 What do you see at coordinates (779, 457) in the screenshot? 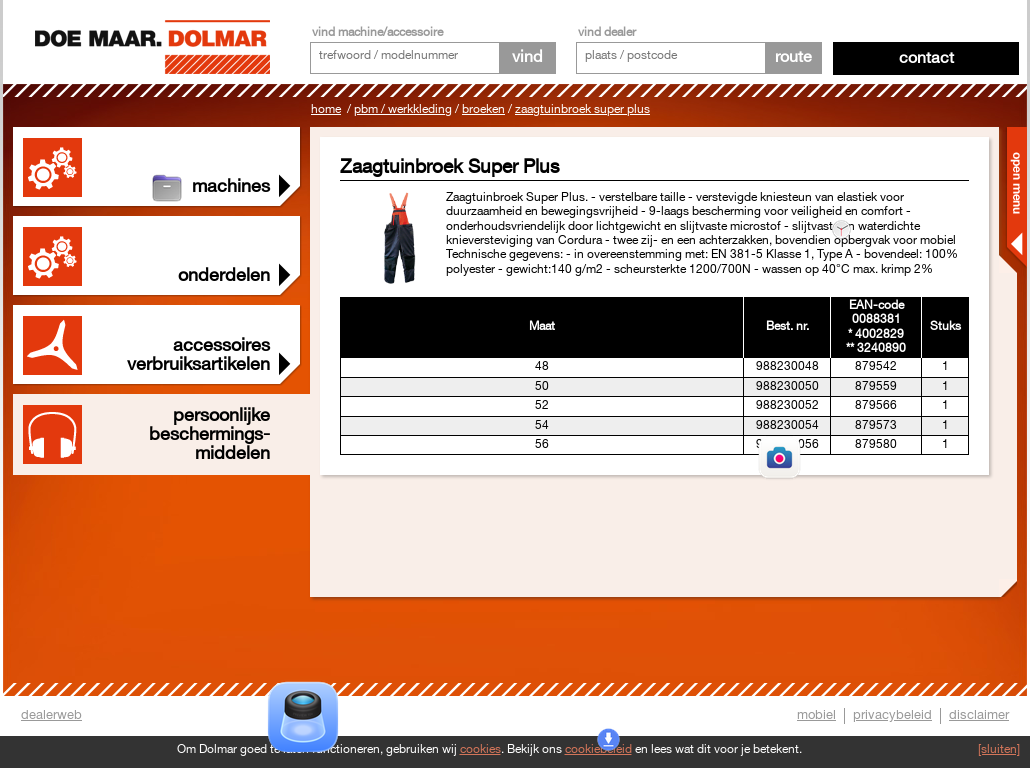
I see `open simplescreenrecorder app` at bounding box center [779, 457].